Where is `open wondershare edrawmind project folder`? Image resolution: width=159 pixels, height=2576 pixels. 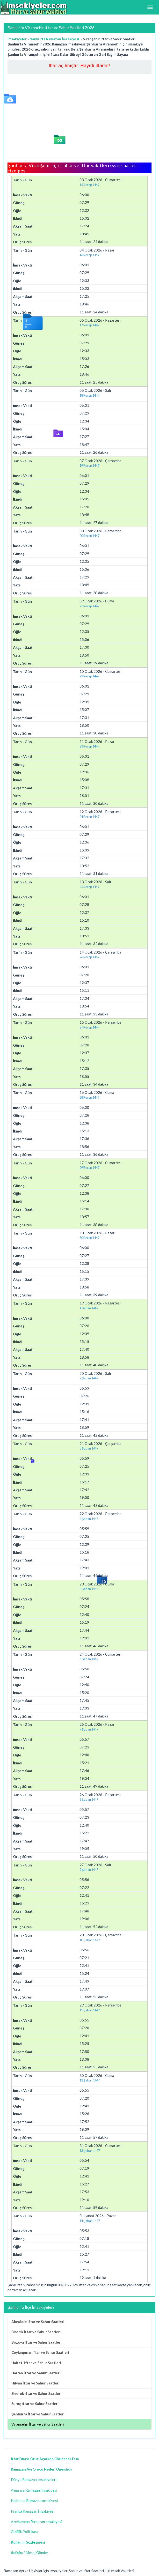
open wondershare edrawmind project folder is located at coordinates (59, 140).